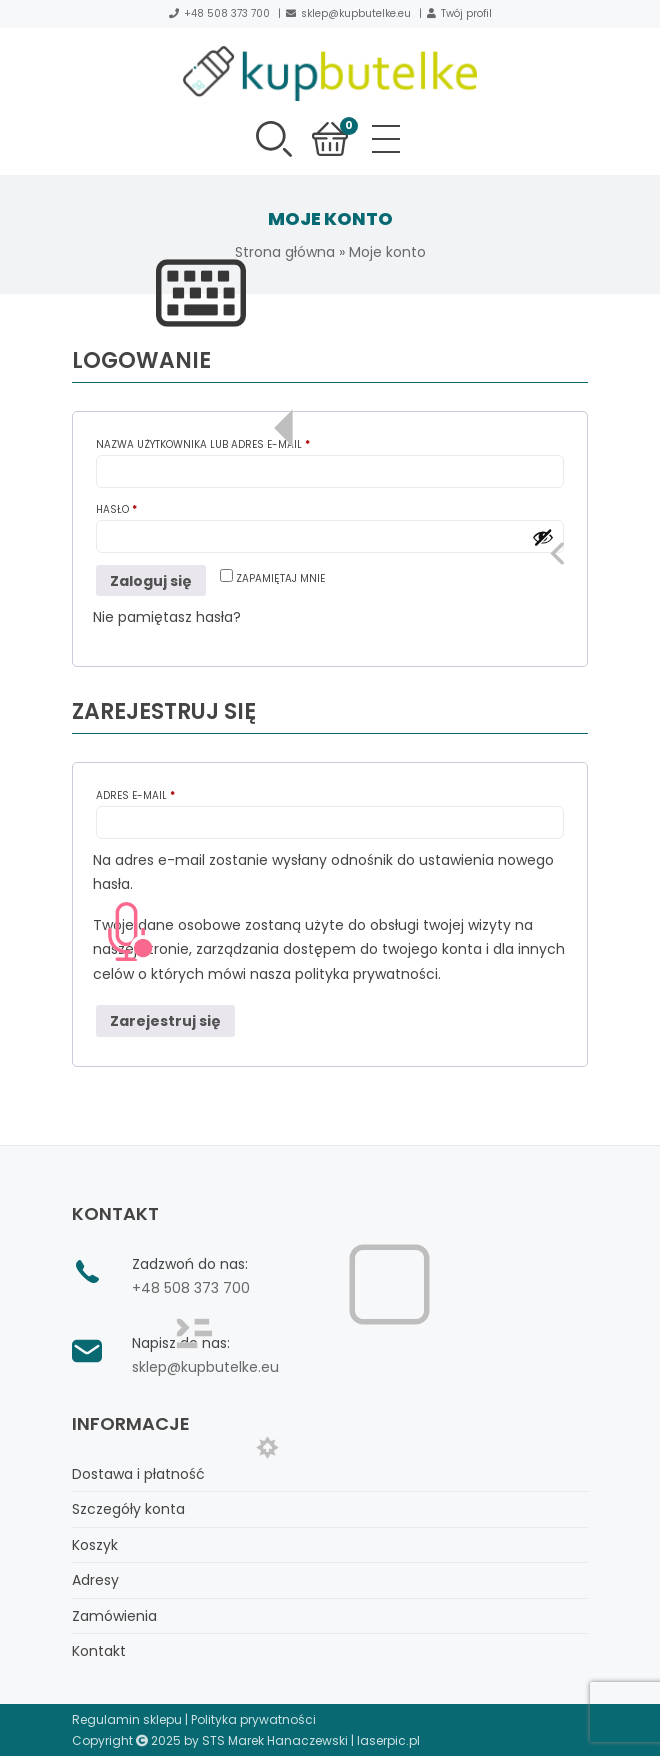 Image resolution: width=660 pixels, height=1756 pixels. What do you see at coordinates (389, 1284) in the screenshot?
I see `unchecked checkbox state` at bounding box center [389, 1284].